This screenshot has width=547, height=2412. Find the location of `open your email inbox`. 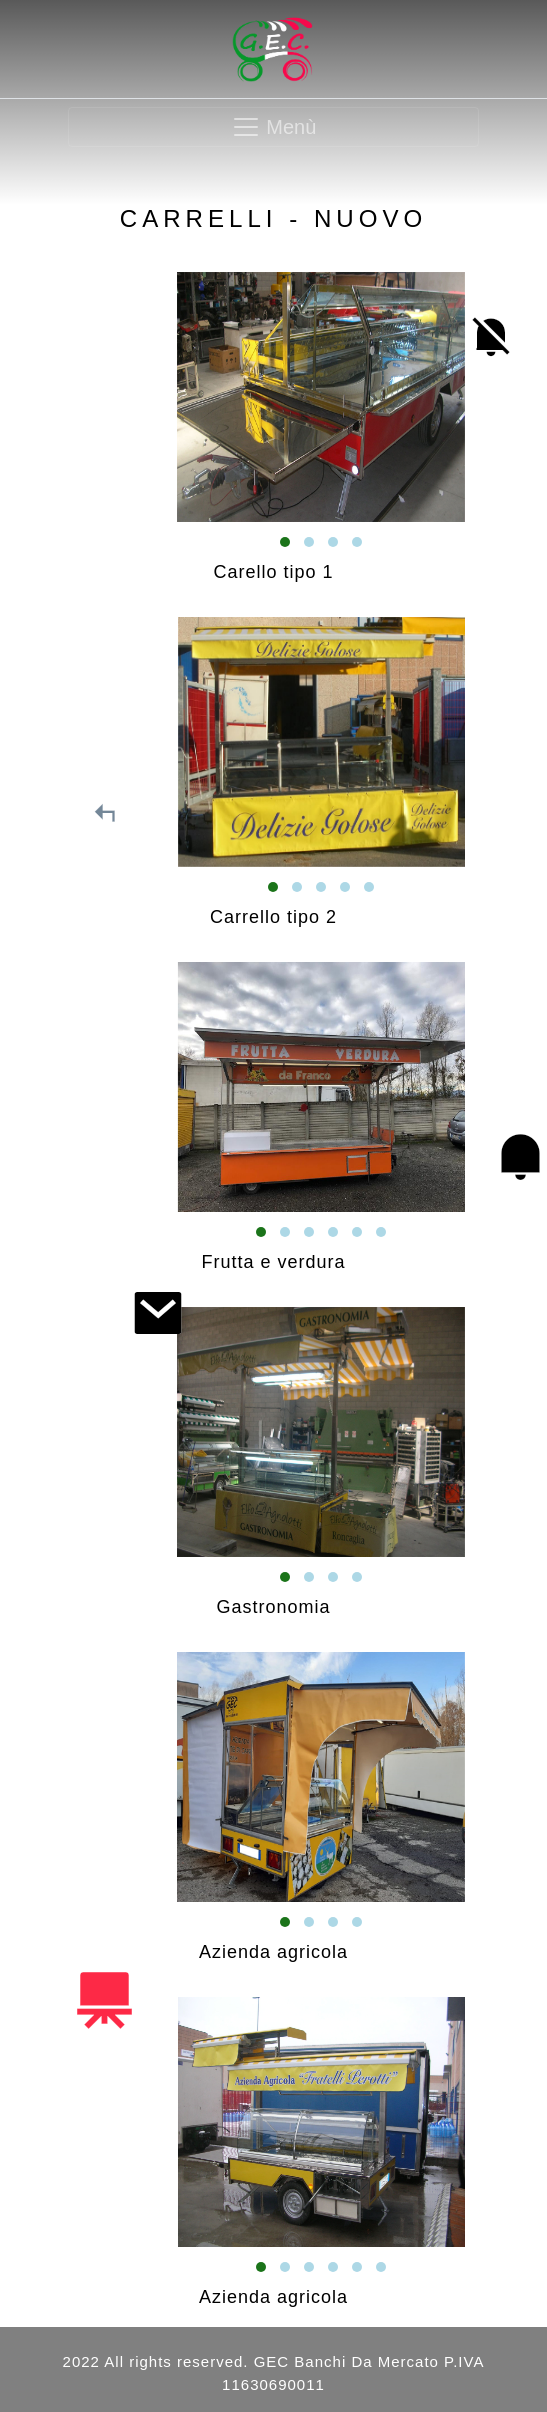

open your email inbox is located at coordinates (158, 1313).